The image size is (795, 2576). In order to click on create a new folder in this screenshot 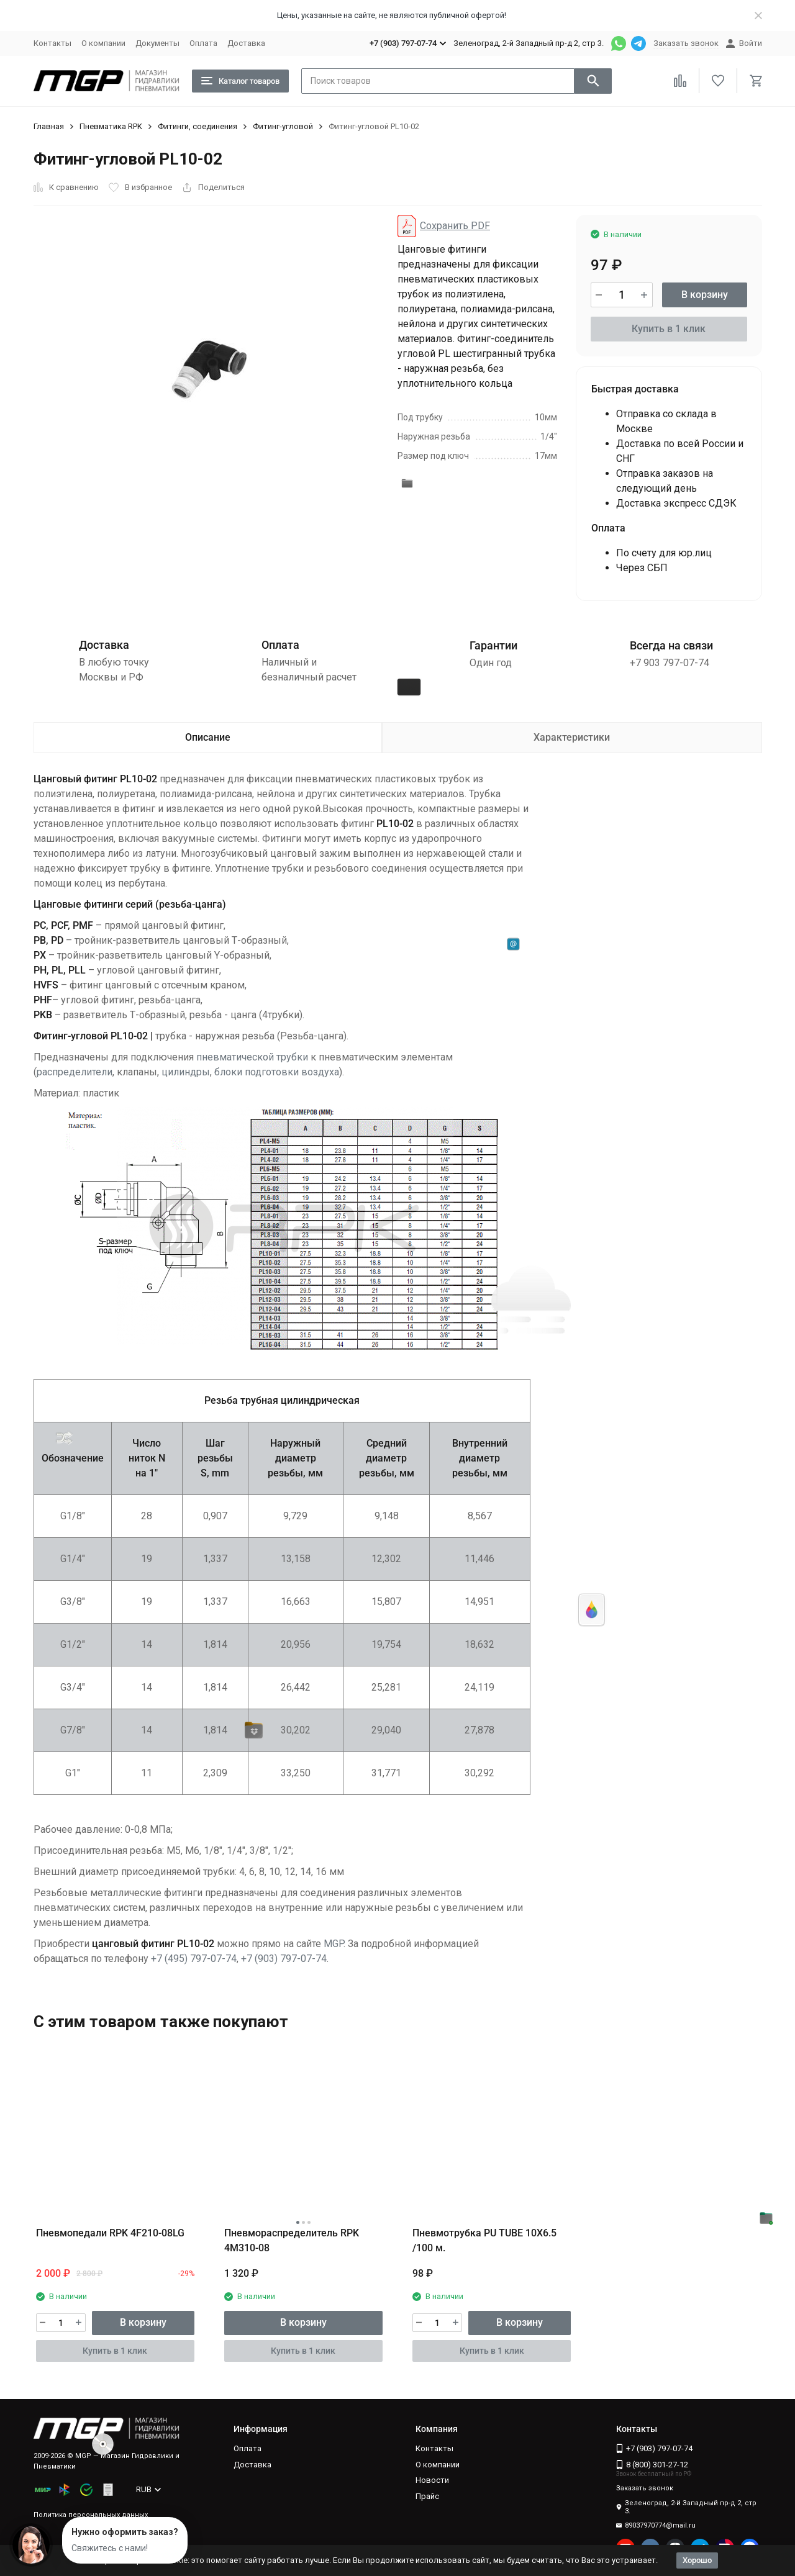, I will do `click(766, 2218)`.